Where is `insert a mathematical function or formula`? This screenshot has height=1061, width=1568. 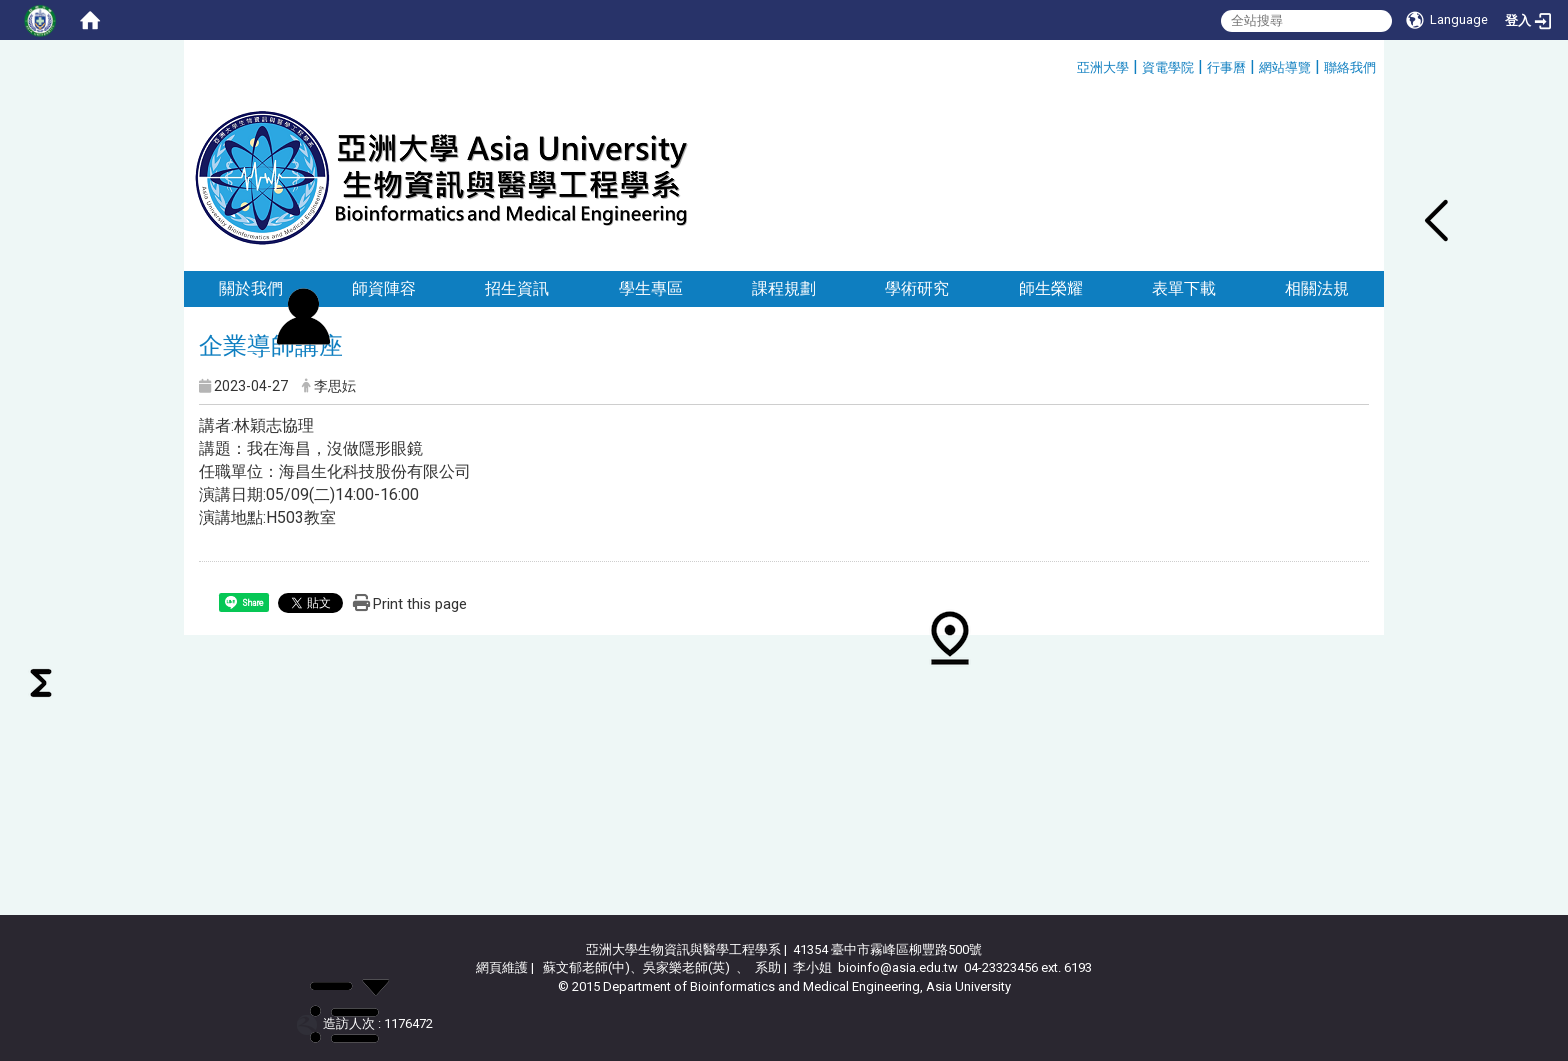 insert a mathematical function or formula is located at coordinates (41, 683).